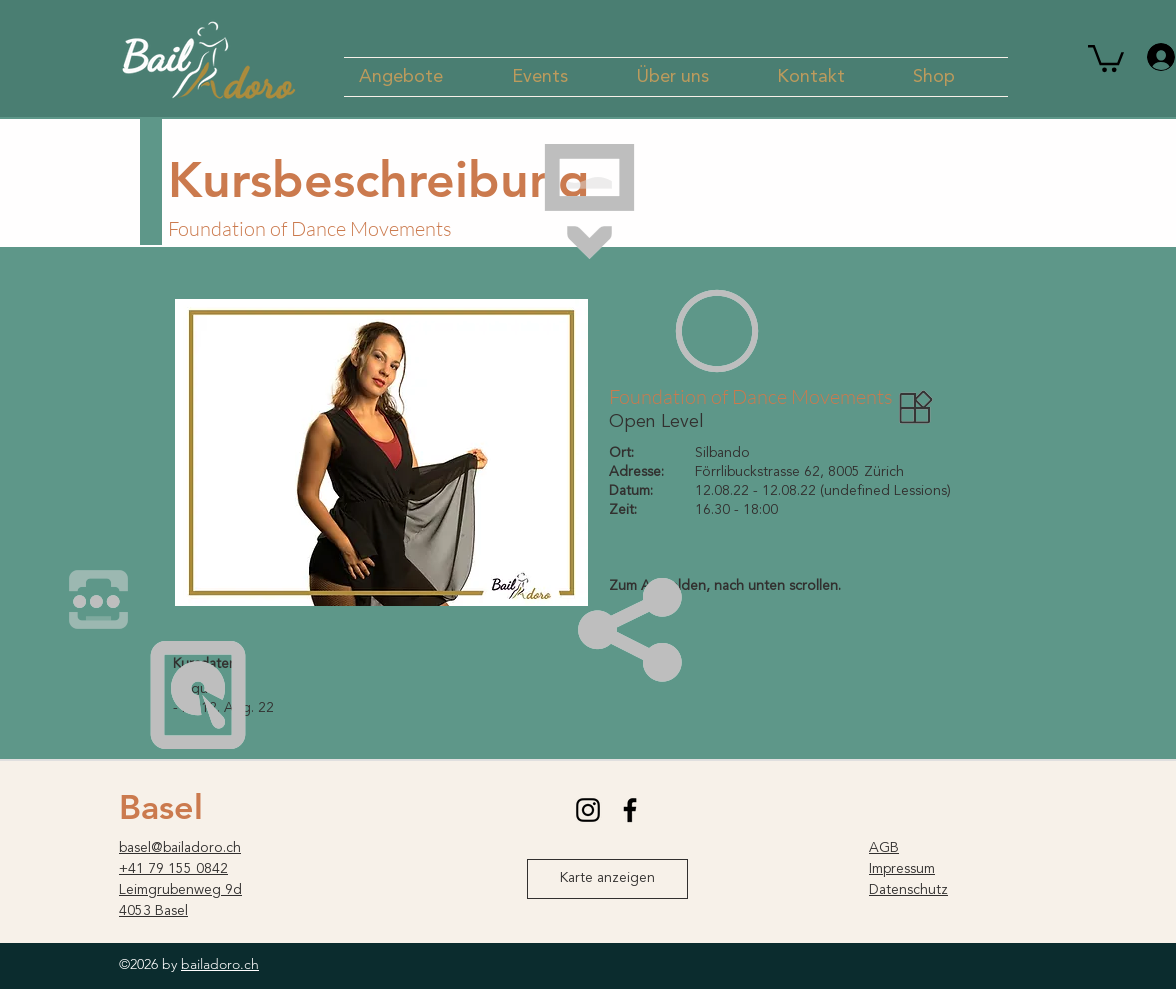  I want to click on share this item with others, so click(630, 630).